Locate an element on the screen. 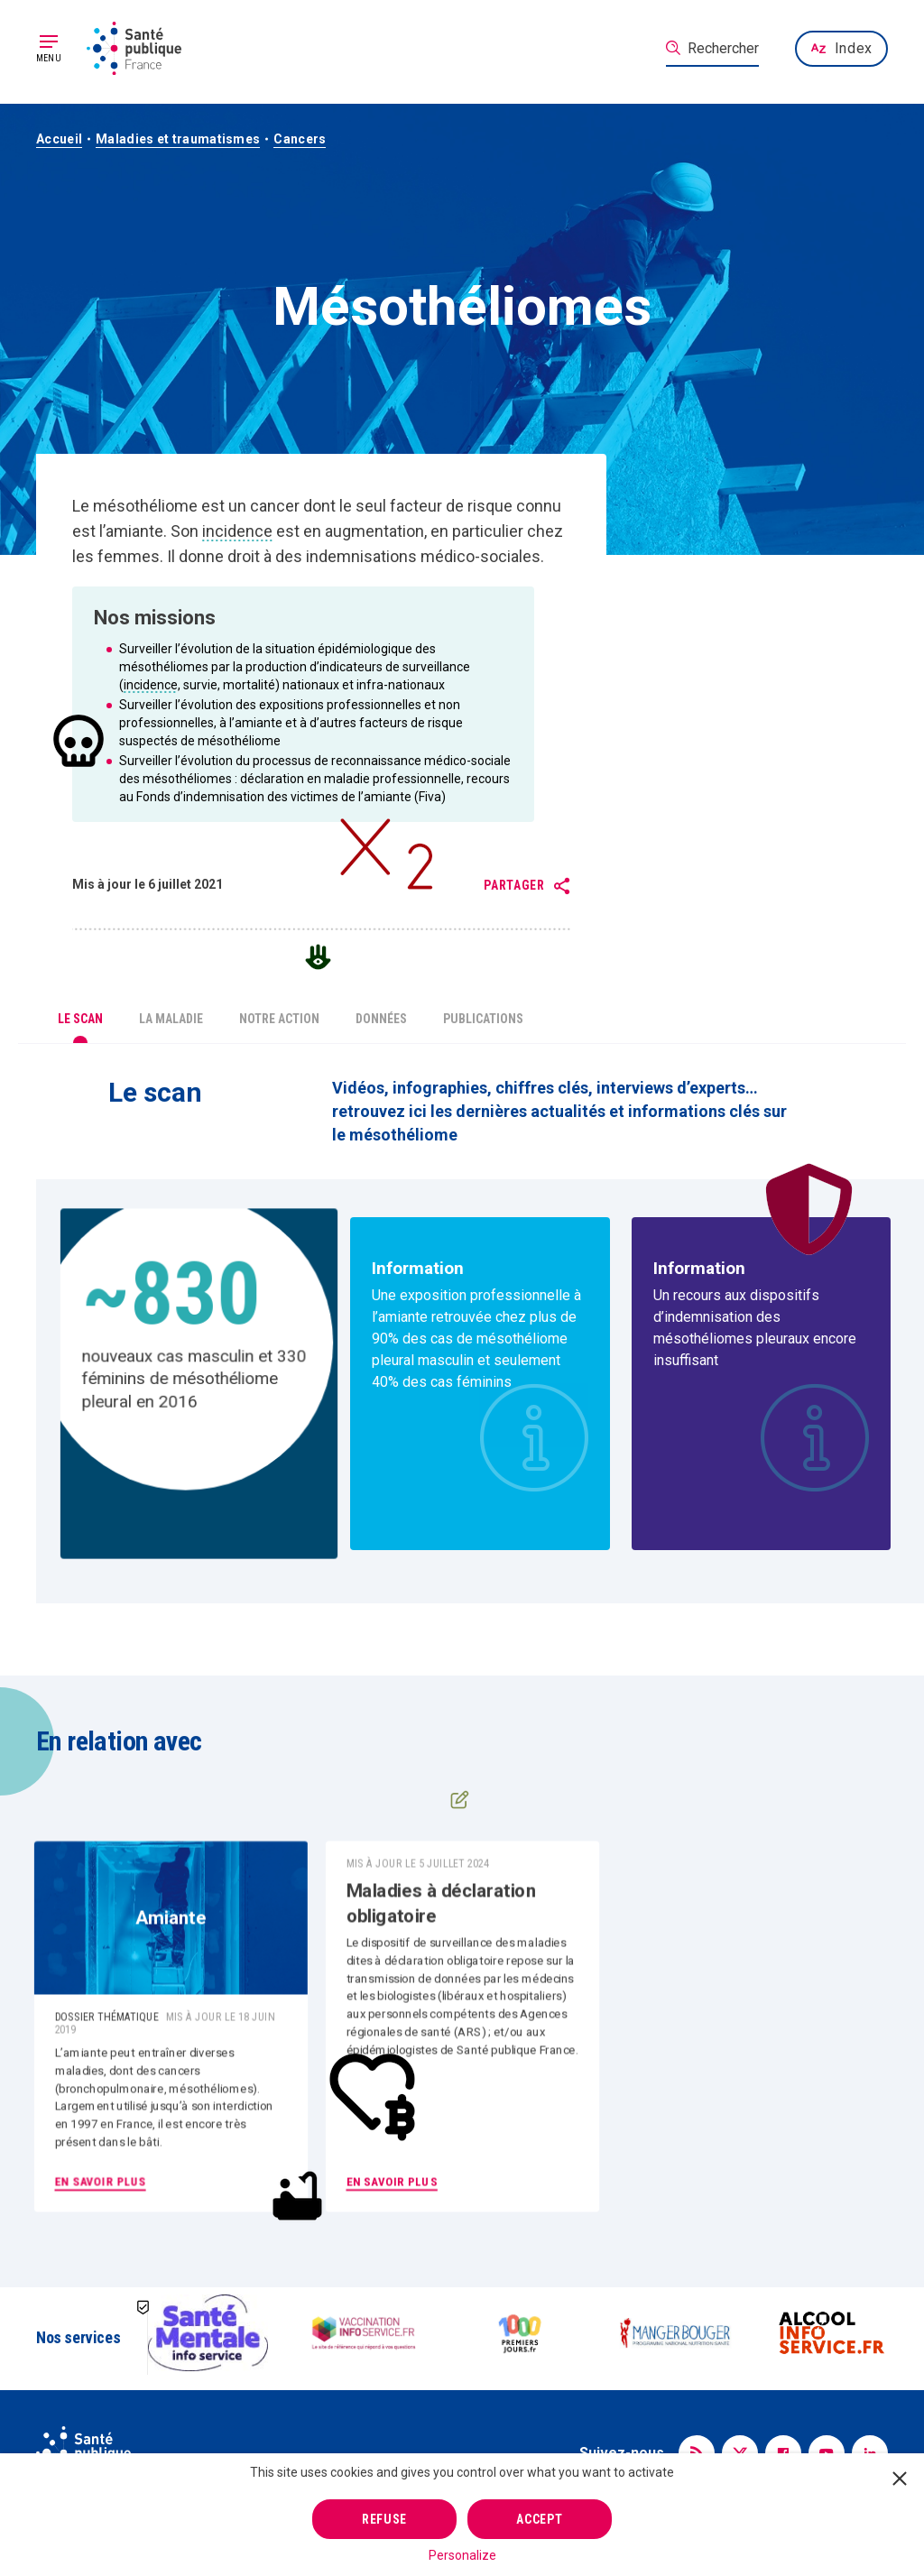  indicates bathroom amenities available is located at coordinates (297, 2195).